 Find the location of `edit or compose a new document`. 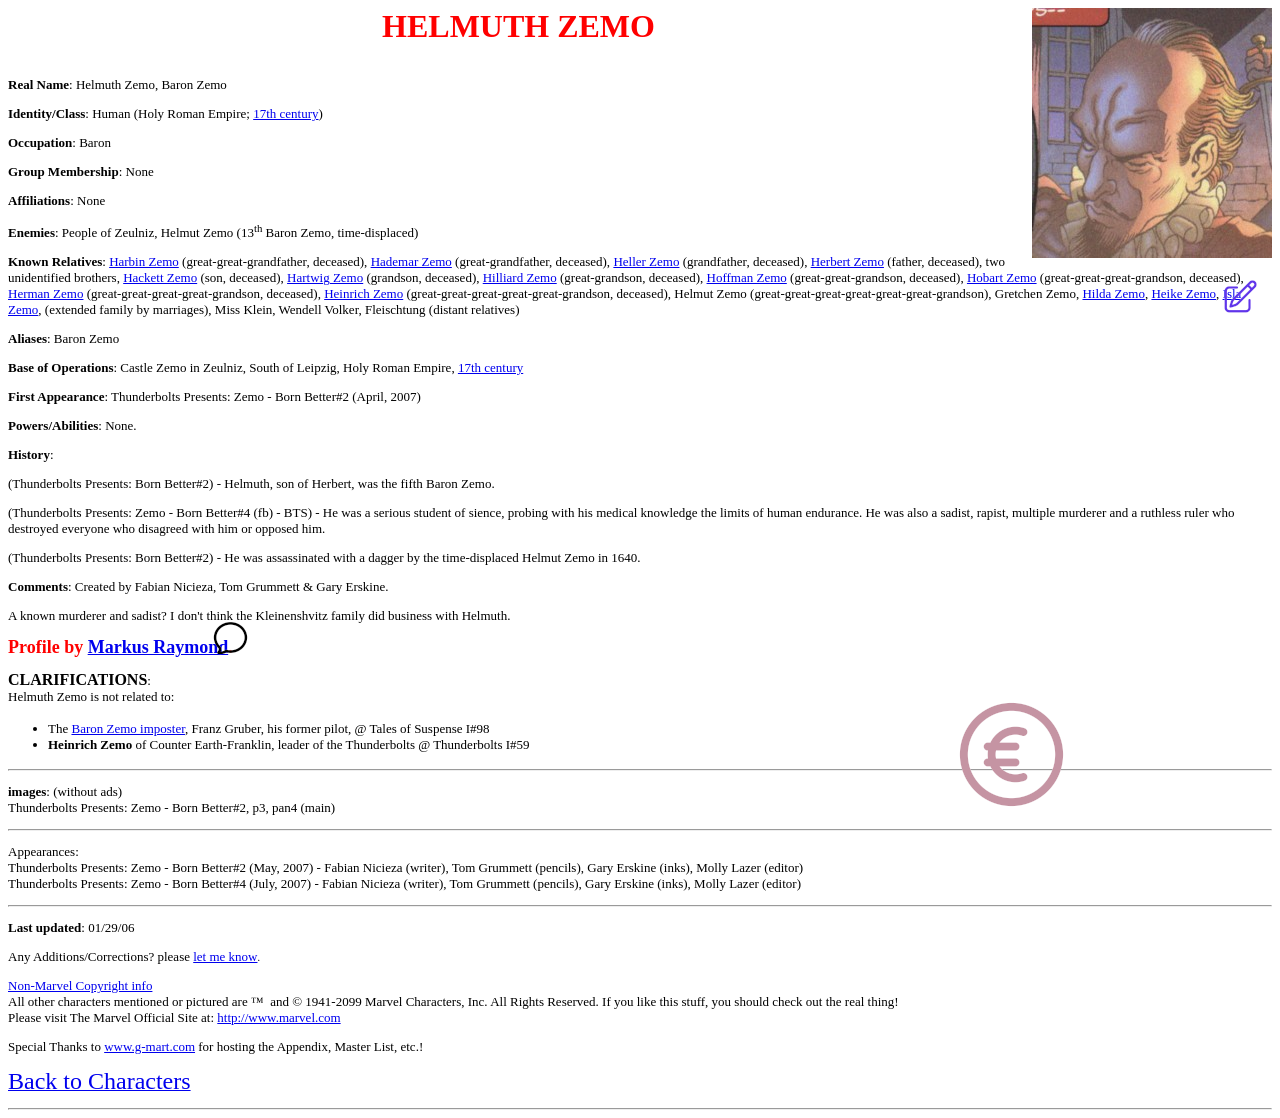

edit or compose a new document is located at coordinates (1240, 297).